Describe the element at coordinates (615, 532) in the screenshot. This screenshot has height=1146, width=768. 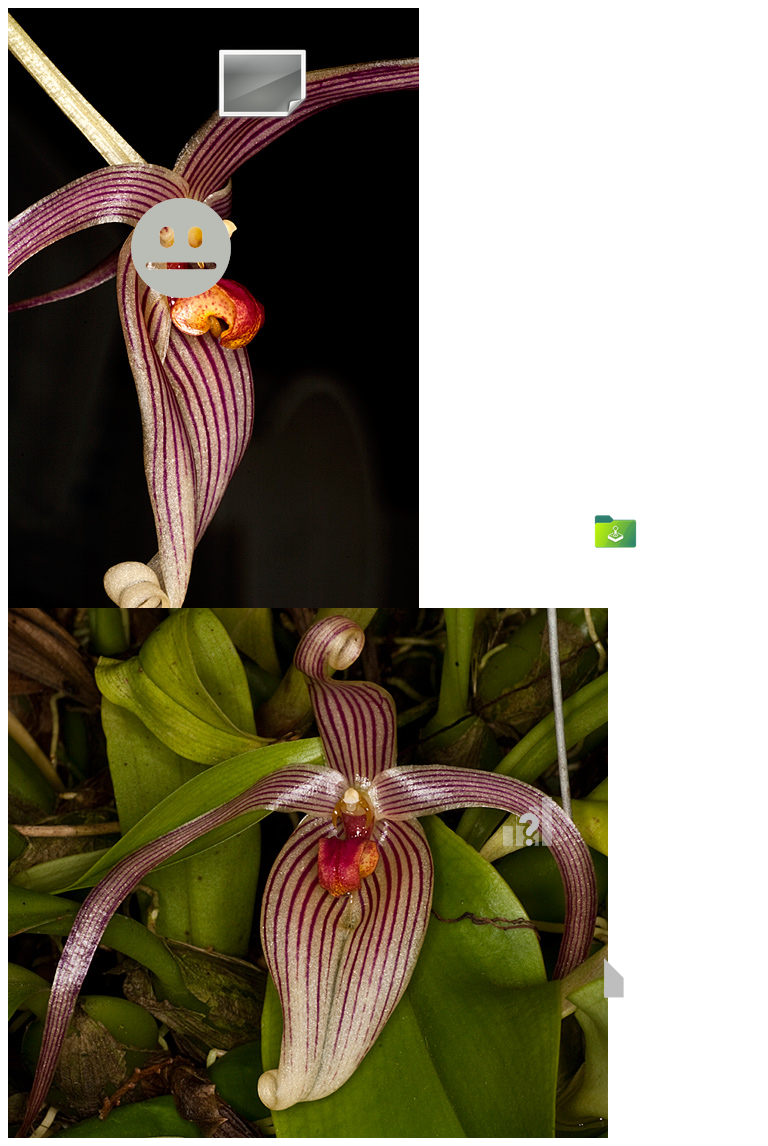
I see `open your GameJolt games folder` at that location.